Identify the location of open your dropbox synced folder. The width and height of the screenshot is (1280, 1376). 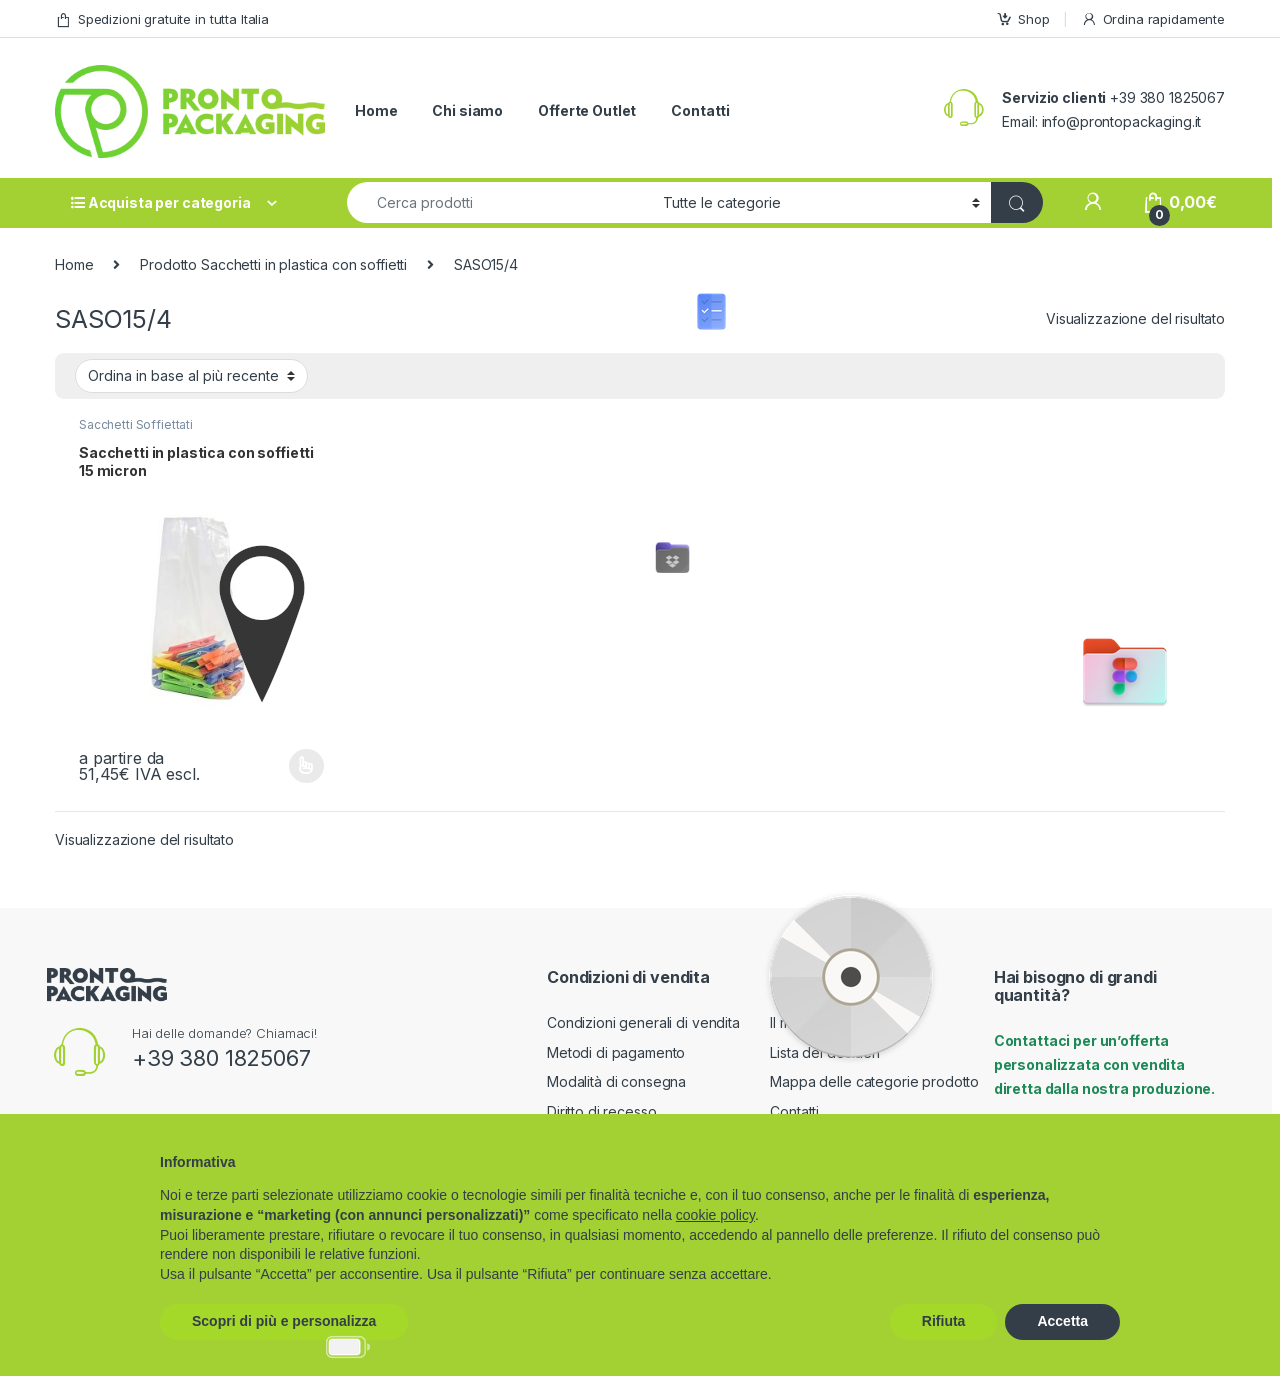
(672, 557).